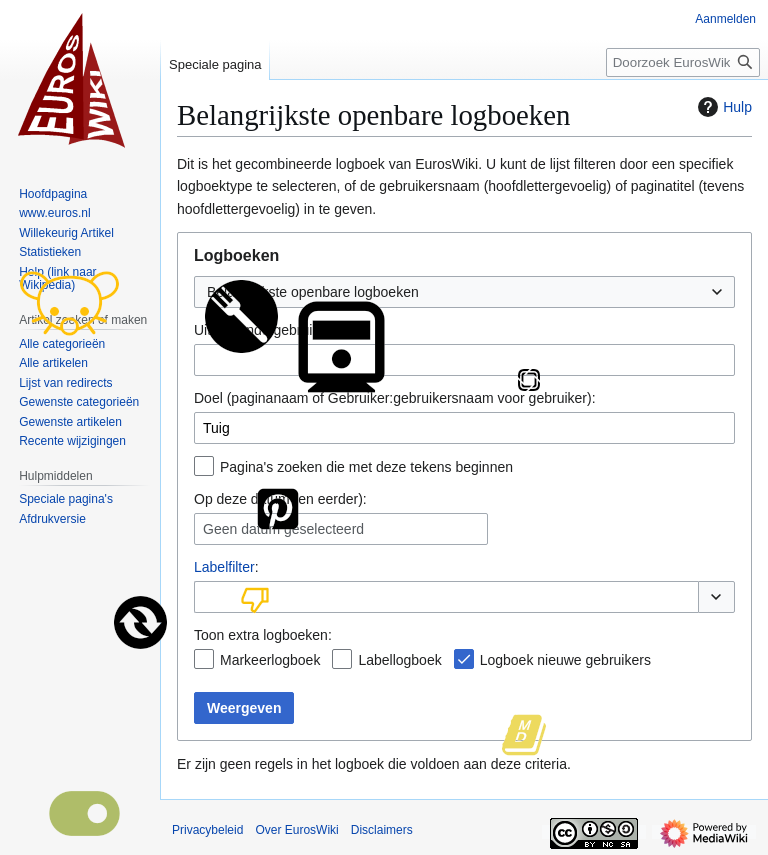 Image resolution: width=768 pixels, height=855 pixels. I want to click on mdbook documentation tool logo, so click(524, 735).